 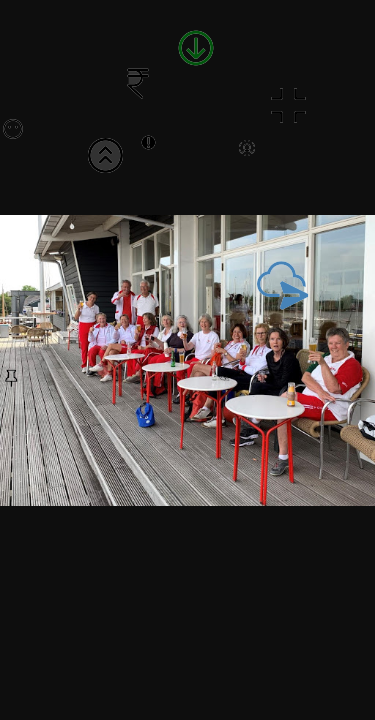 What do you see at coordinates (137, 83) in the screenshot?
I see `view prices in Indian rupees` at bounding box center [137, 83].